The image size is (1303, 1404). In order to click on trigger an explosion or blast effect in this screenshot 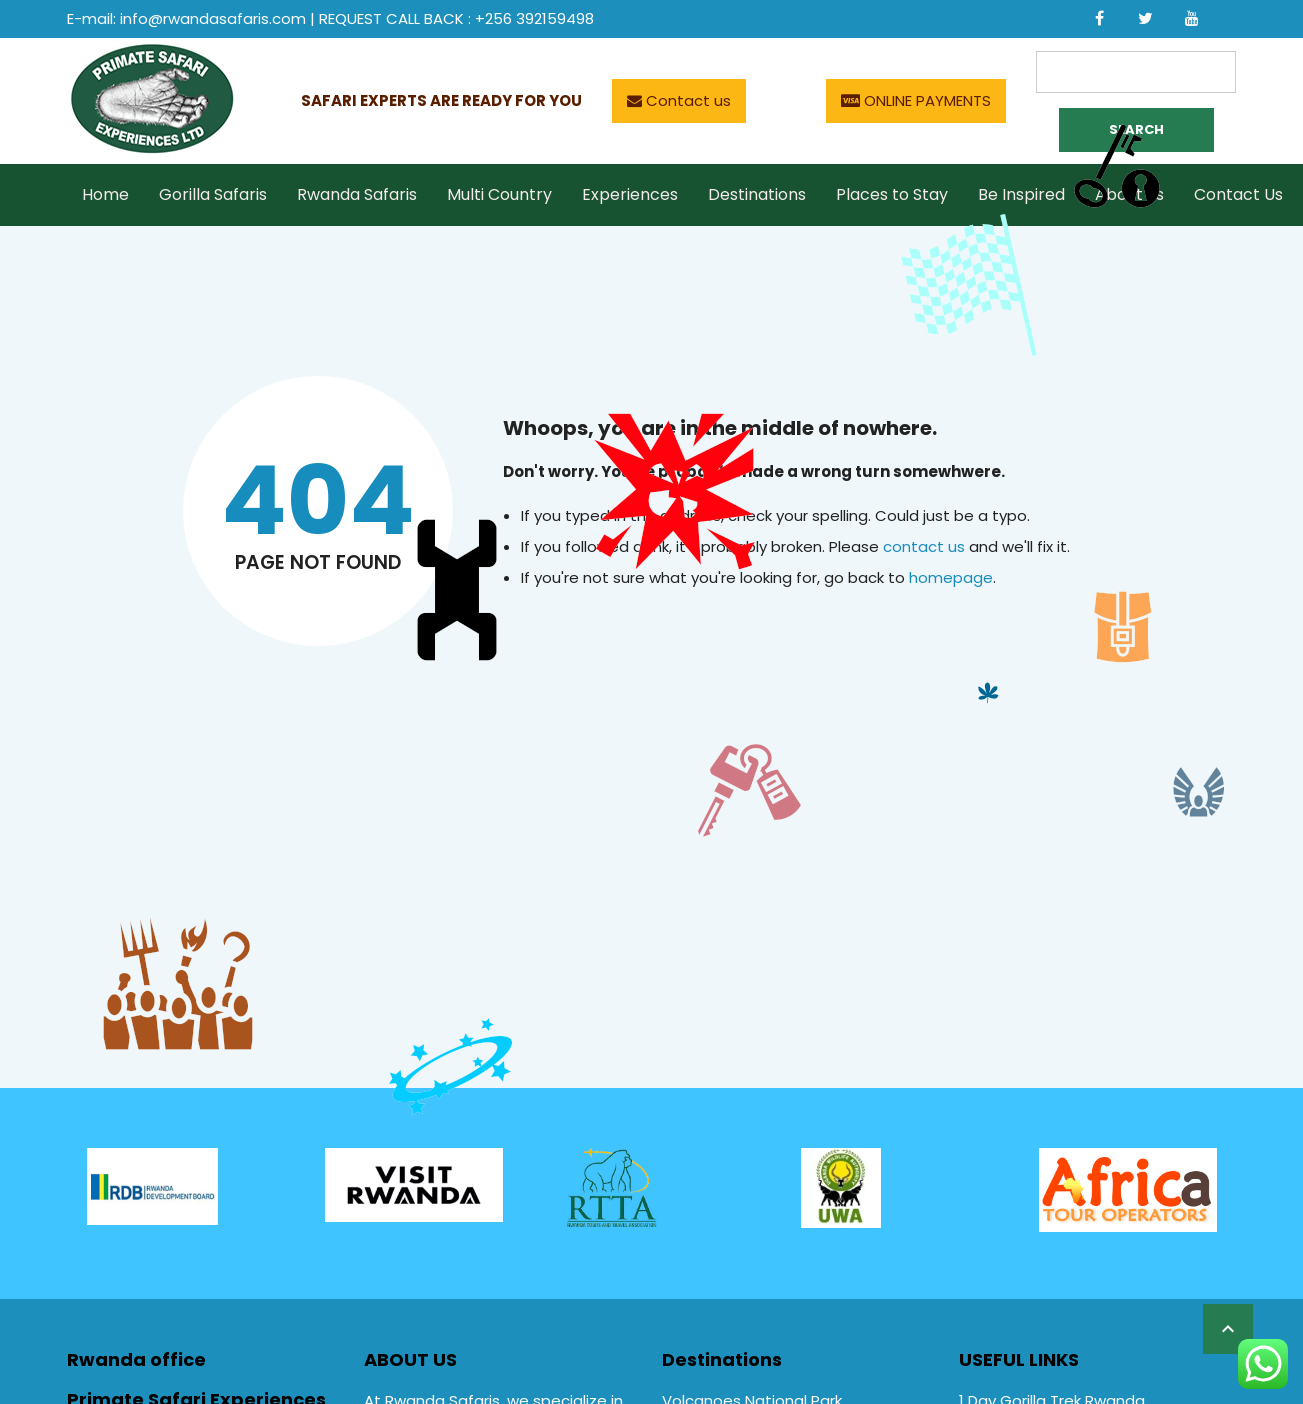, I will do `click(673, 492)`.